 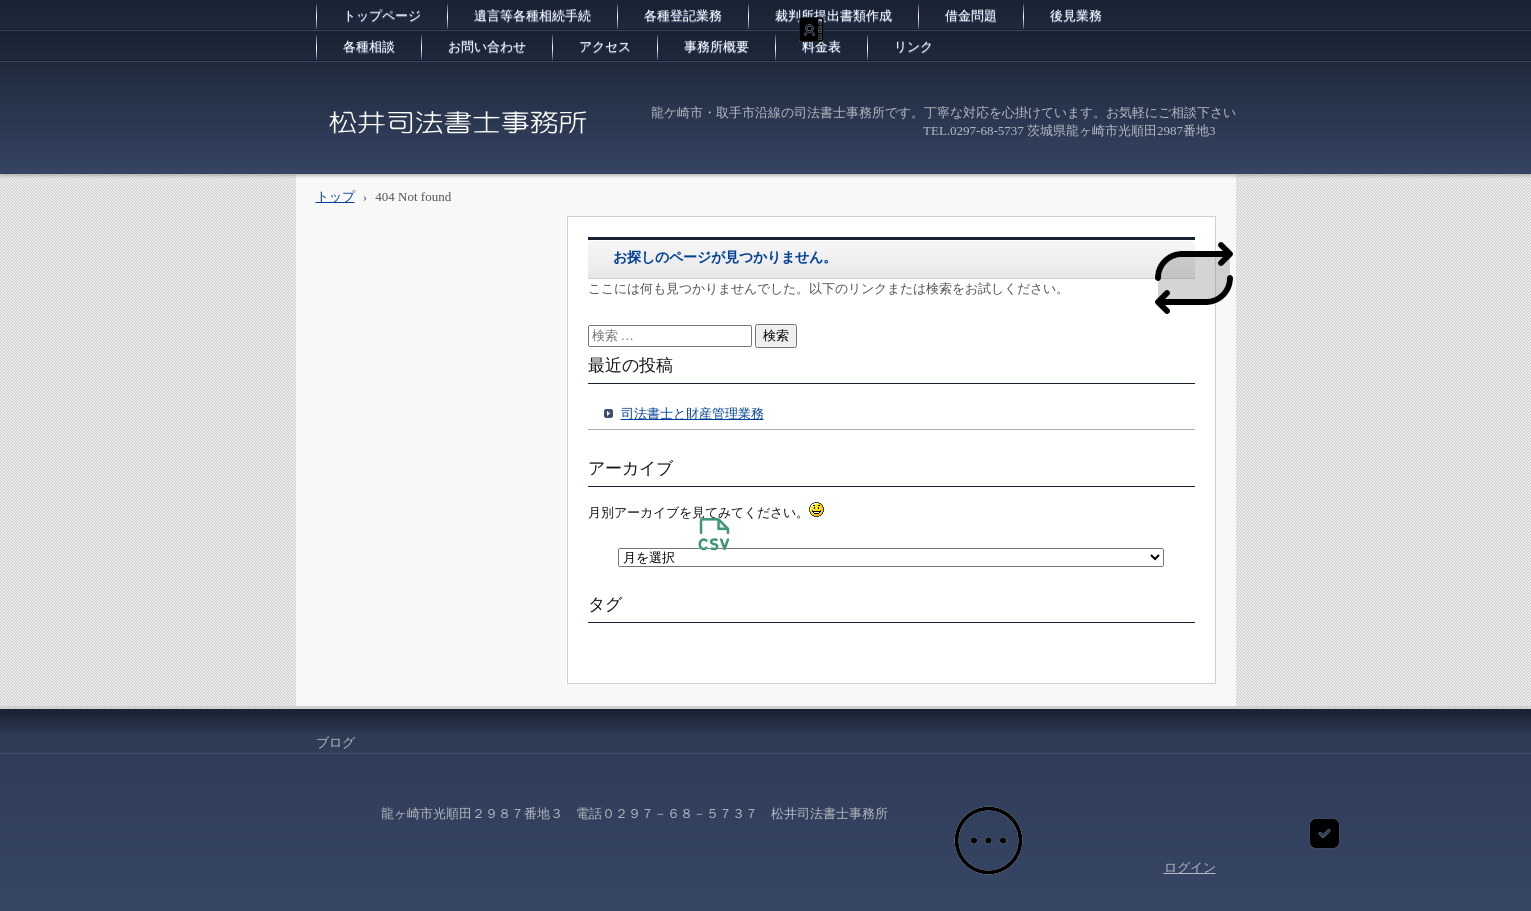 What do you see at coordinates (1324, 833) in the screenshot?
I see `mark task as complete` at bounding box center [1324, 833].